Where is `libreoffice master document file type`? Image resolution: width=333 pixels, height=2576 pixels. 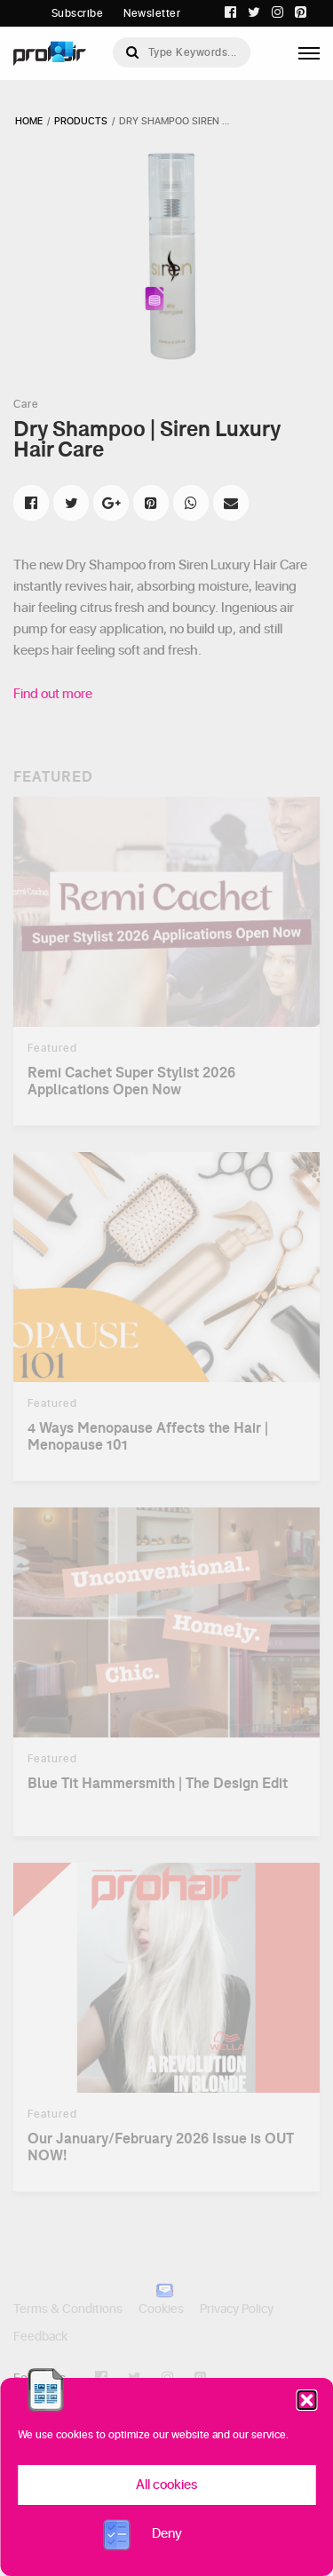 libreoffice master document file type is located at coordinates (45, 2389).